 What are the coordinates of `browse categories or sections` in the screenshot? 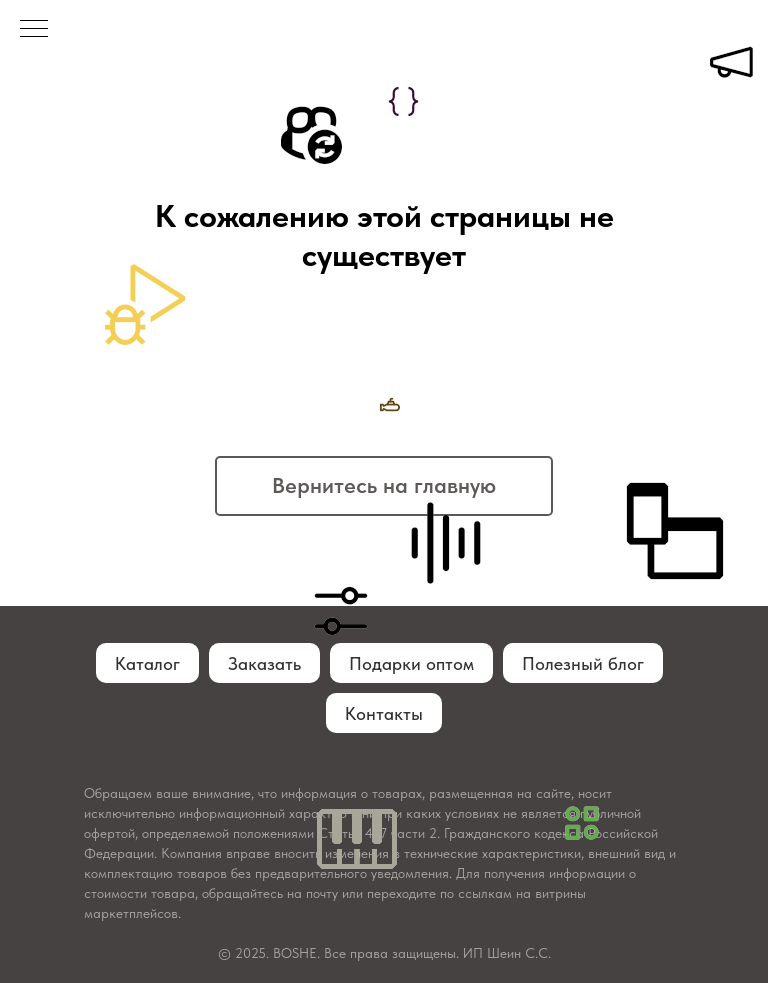 It's located at (582, 823).